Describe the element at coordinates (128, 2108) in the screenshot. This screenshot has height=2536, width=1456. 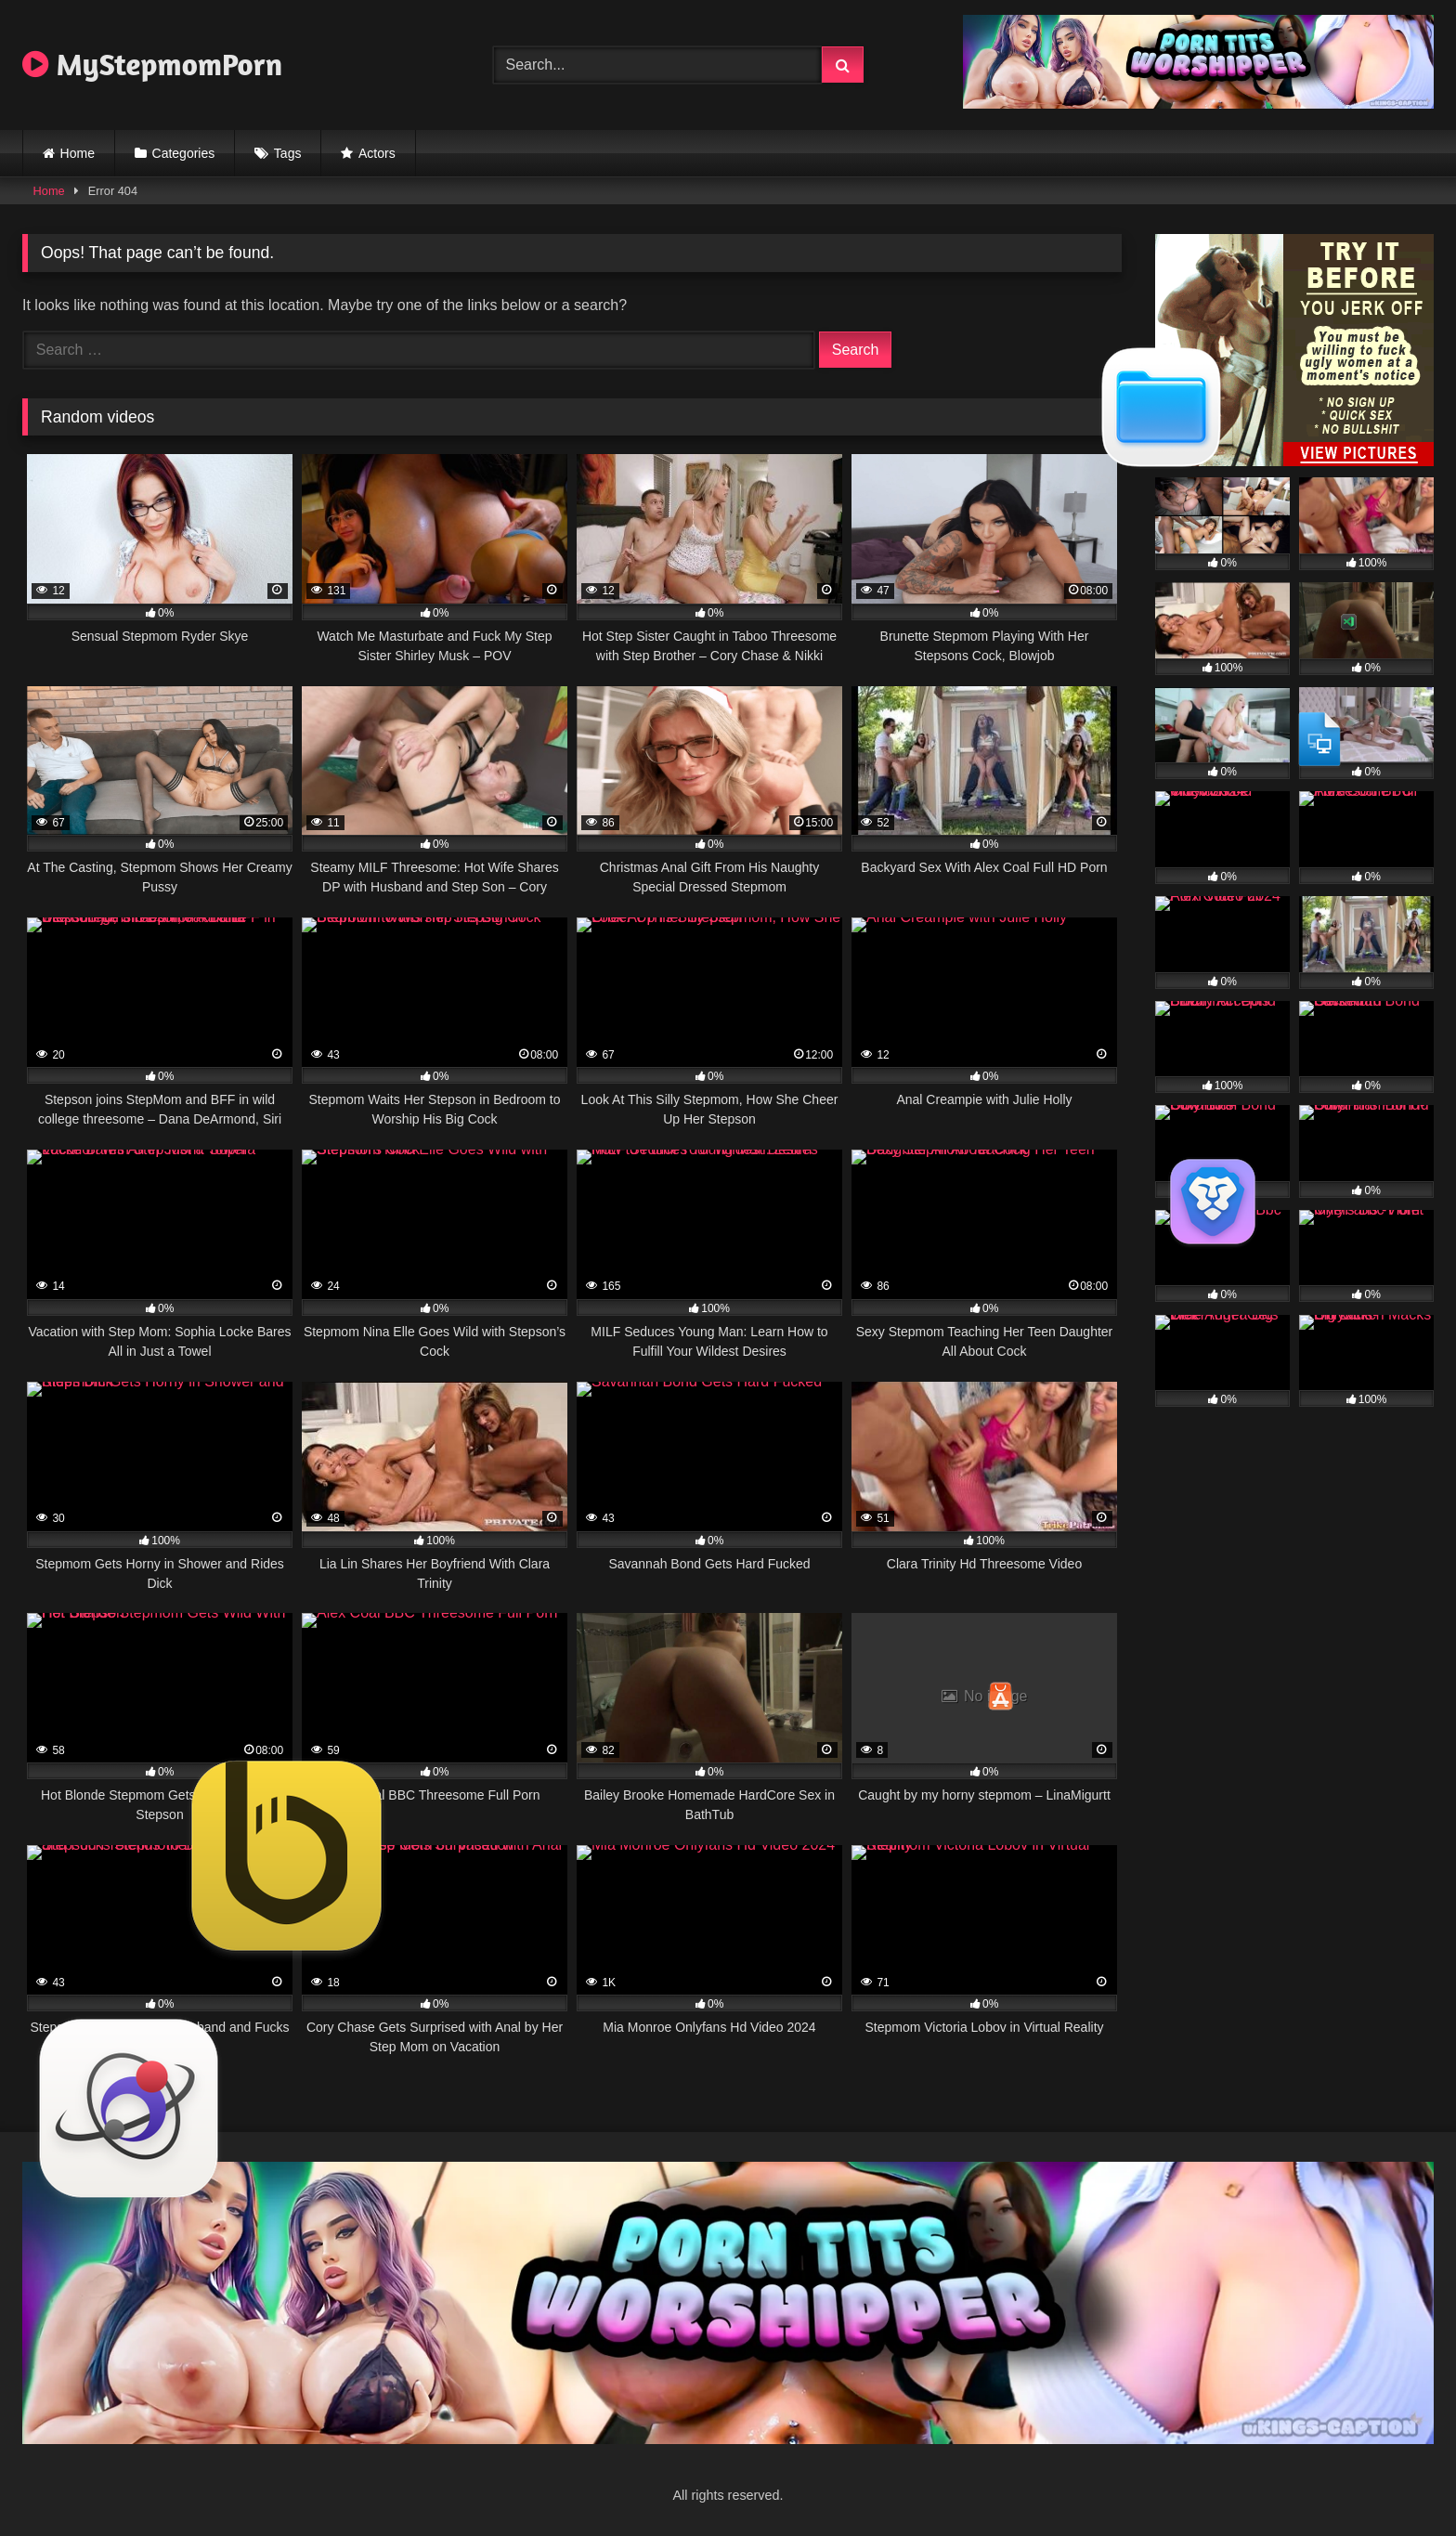
I see `open mkvmerge video merging tool` at that location.